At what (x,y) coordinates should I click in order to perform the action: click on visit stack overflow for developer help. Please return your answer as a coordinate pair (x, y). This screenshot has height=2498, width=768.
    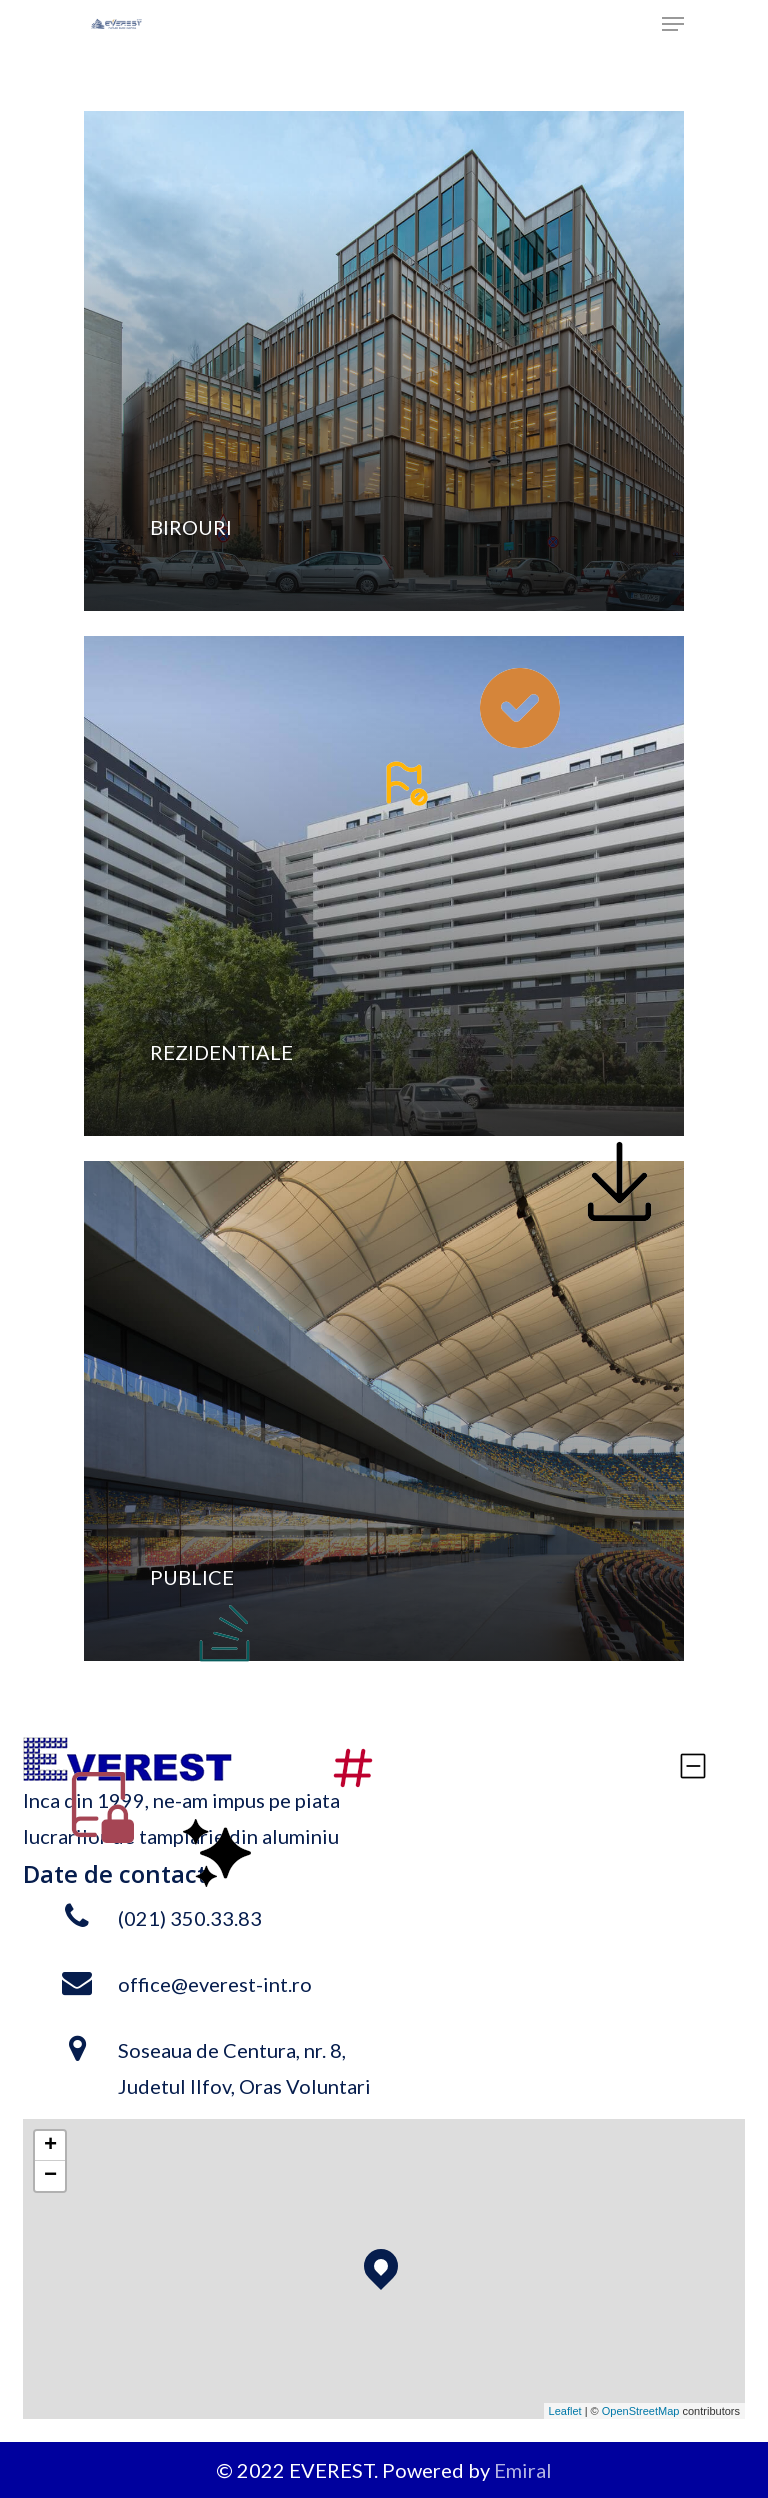
    Looking at the image, I should click on (224, 1634).